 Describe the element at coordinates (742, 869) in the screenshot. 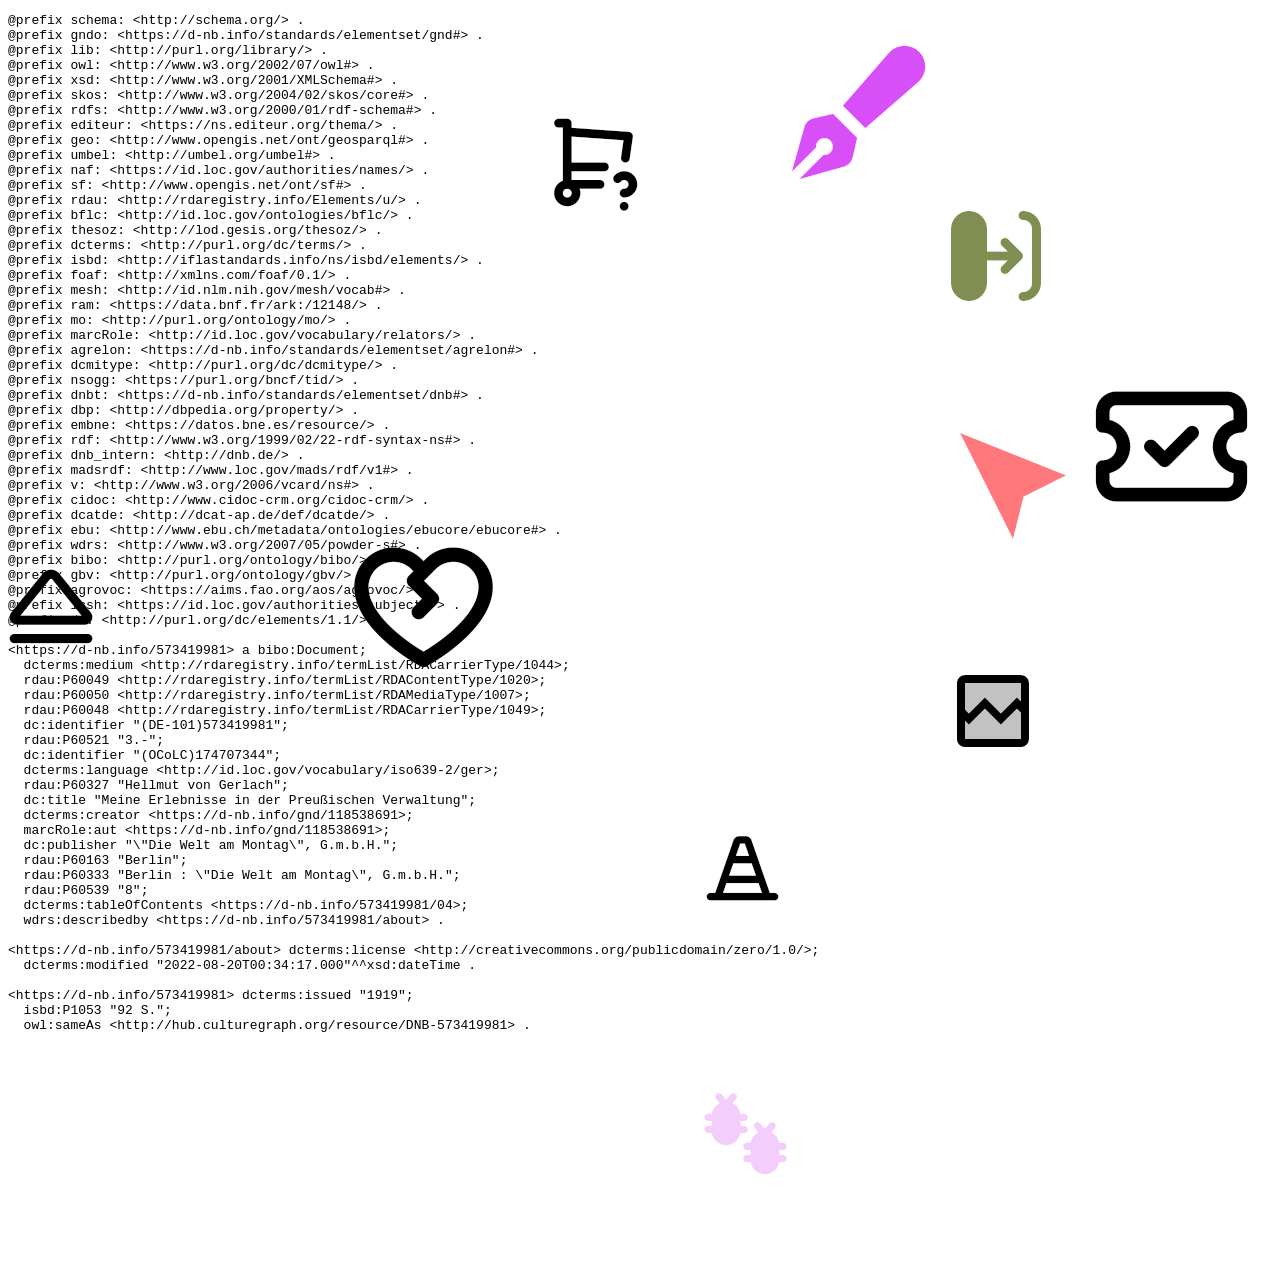

I see `indicates construction or maintenance in progress` at that location.